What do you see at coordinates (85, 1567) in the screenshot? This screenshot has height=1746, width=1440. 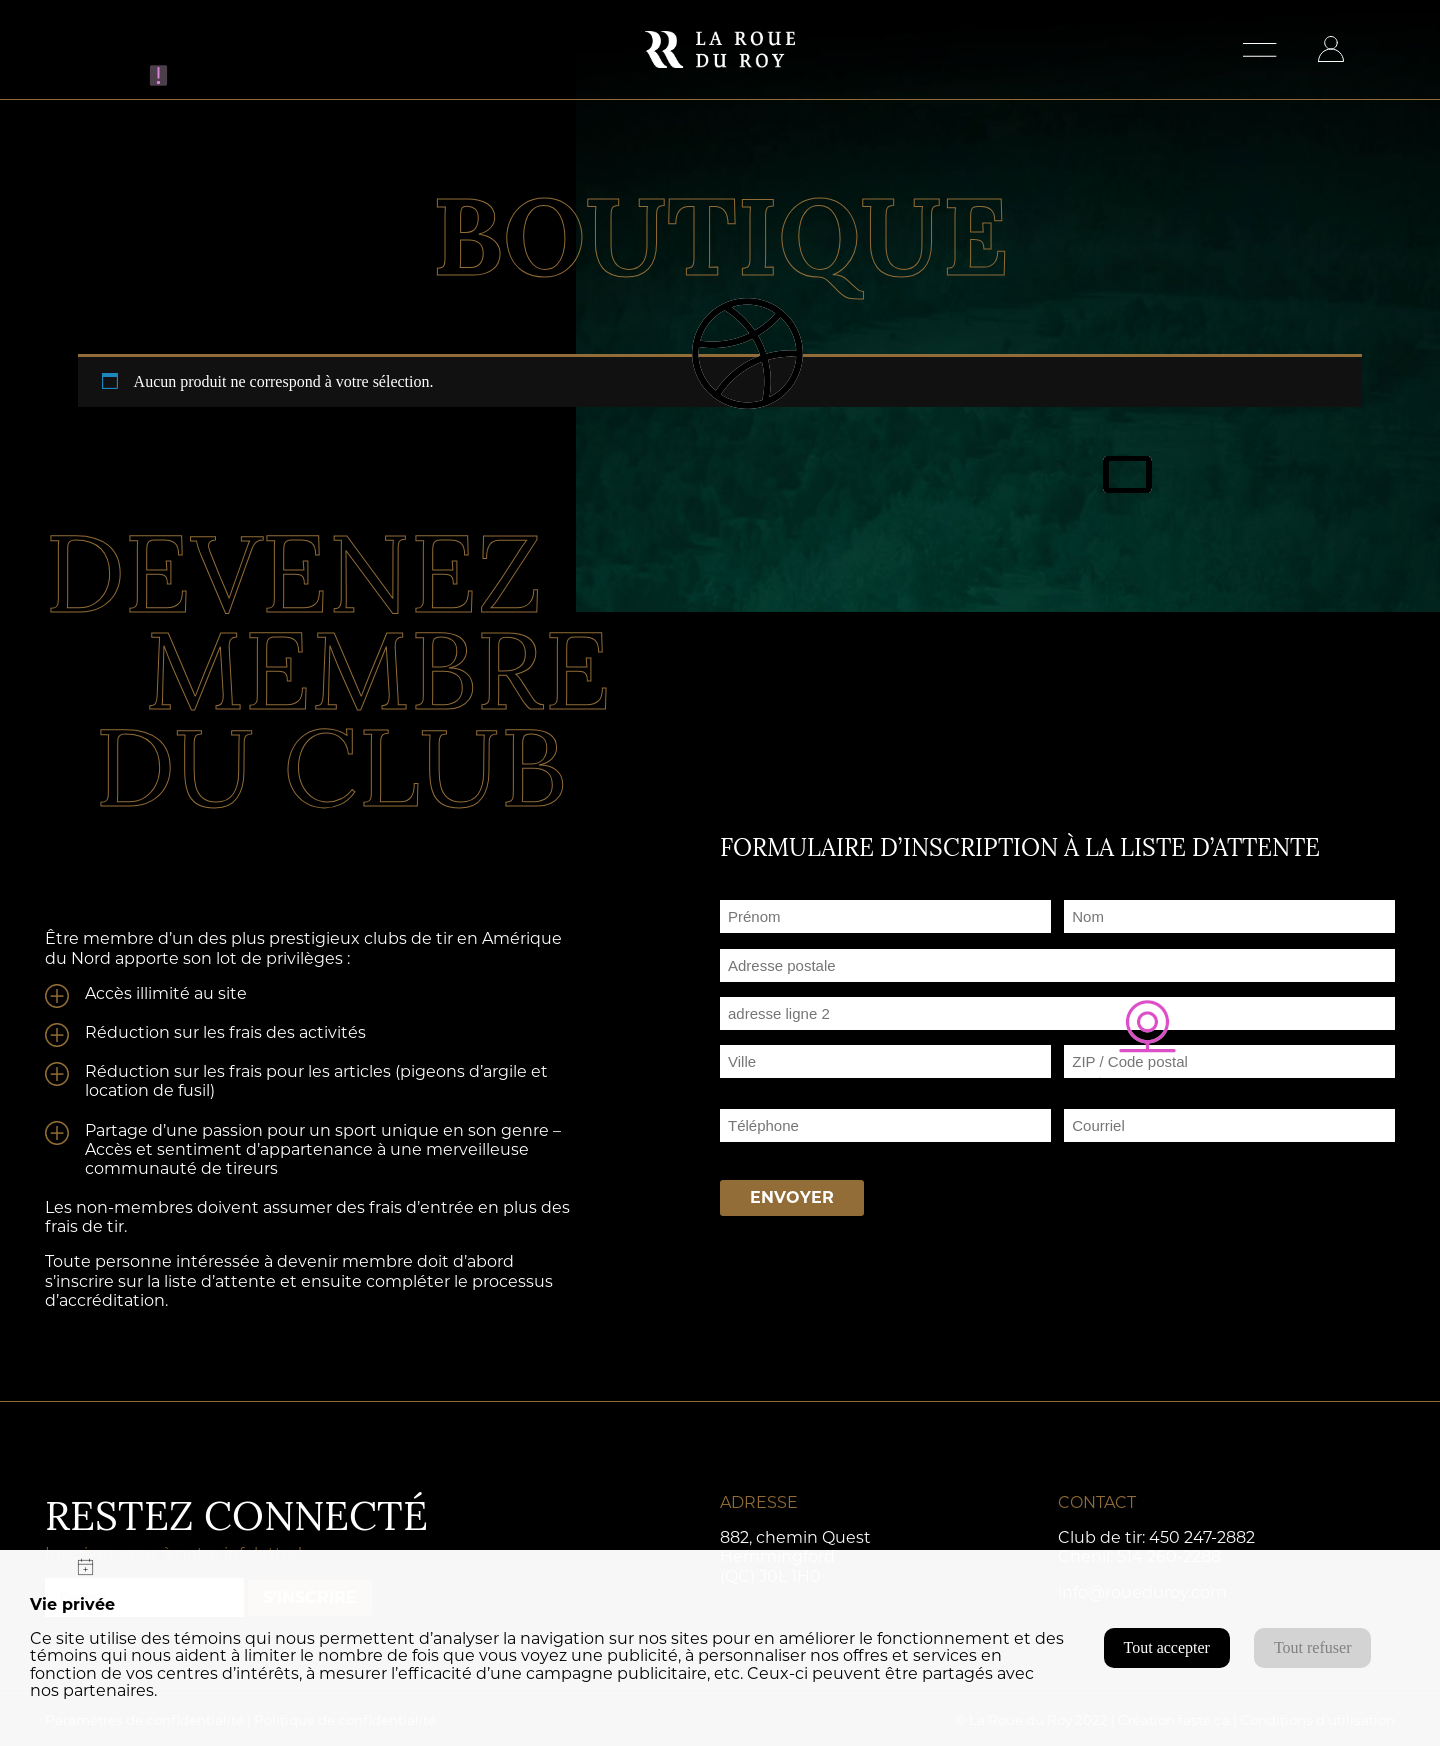 I see `add a new event to the calendar` at bounding box center [85, 1567].